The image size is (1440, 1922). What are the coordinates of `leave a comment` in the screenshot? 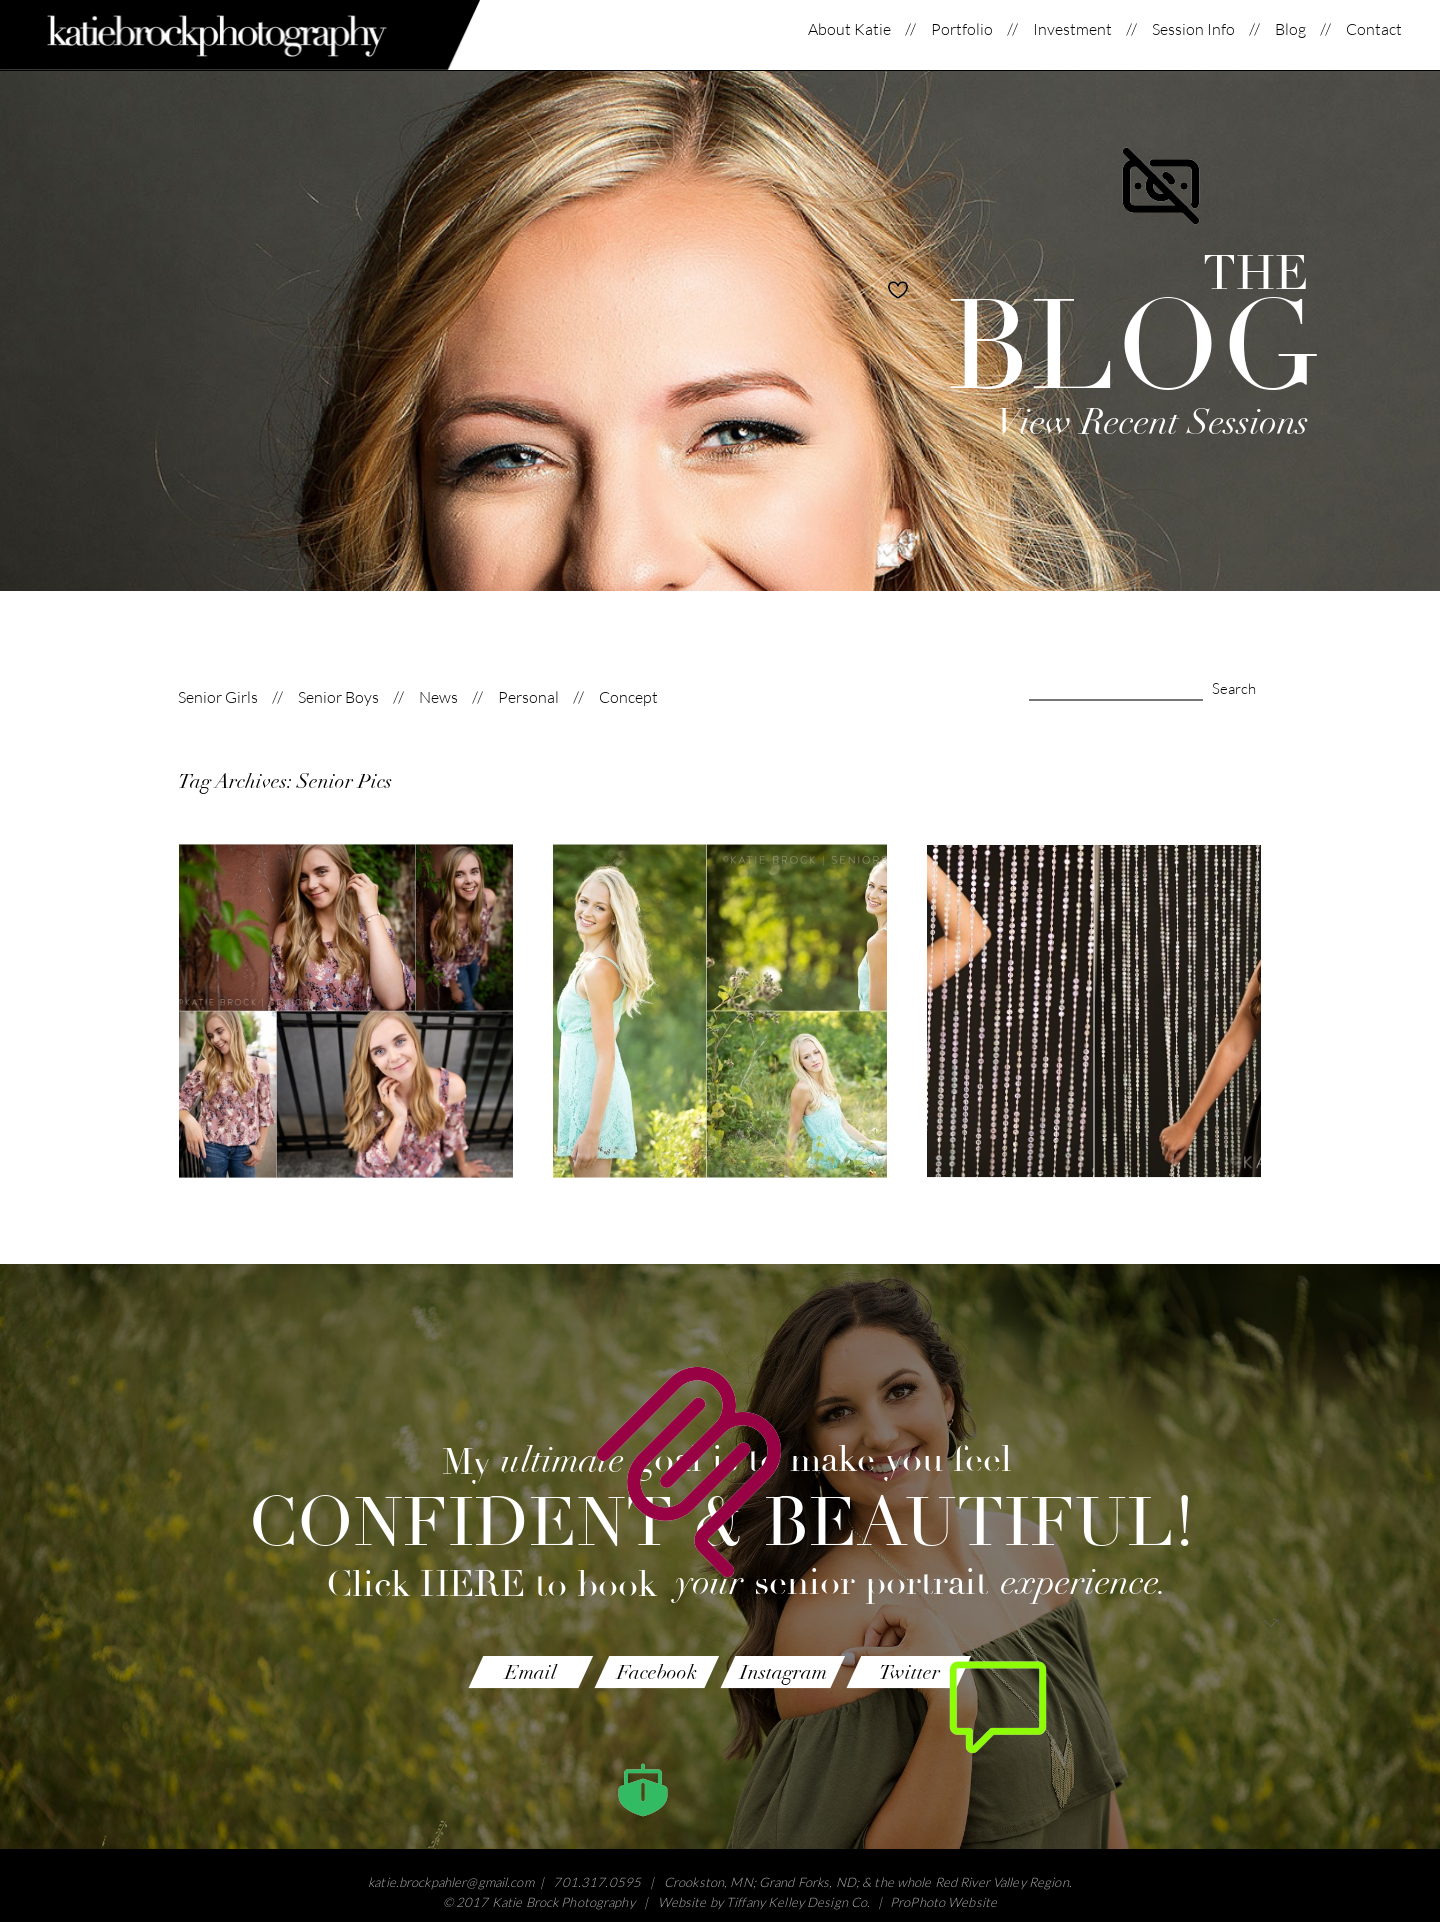 It's located at (998, 1705).